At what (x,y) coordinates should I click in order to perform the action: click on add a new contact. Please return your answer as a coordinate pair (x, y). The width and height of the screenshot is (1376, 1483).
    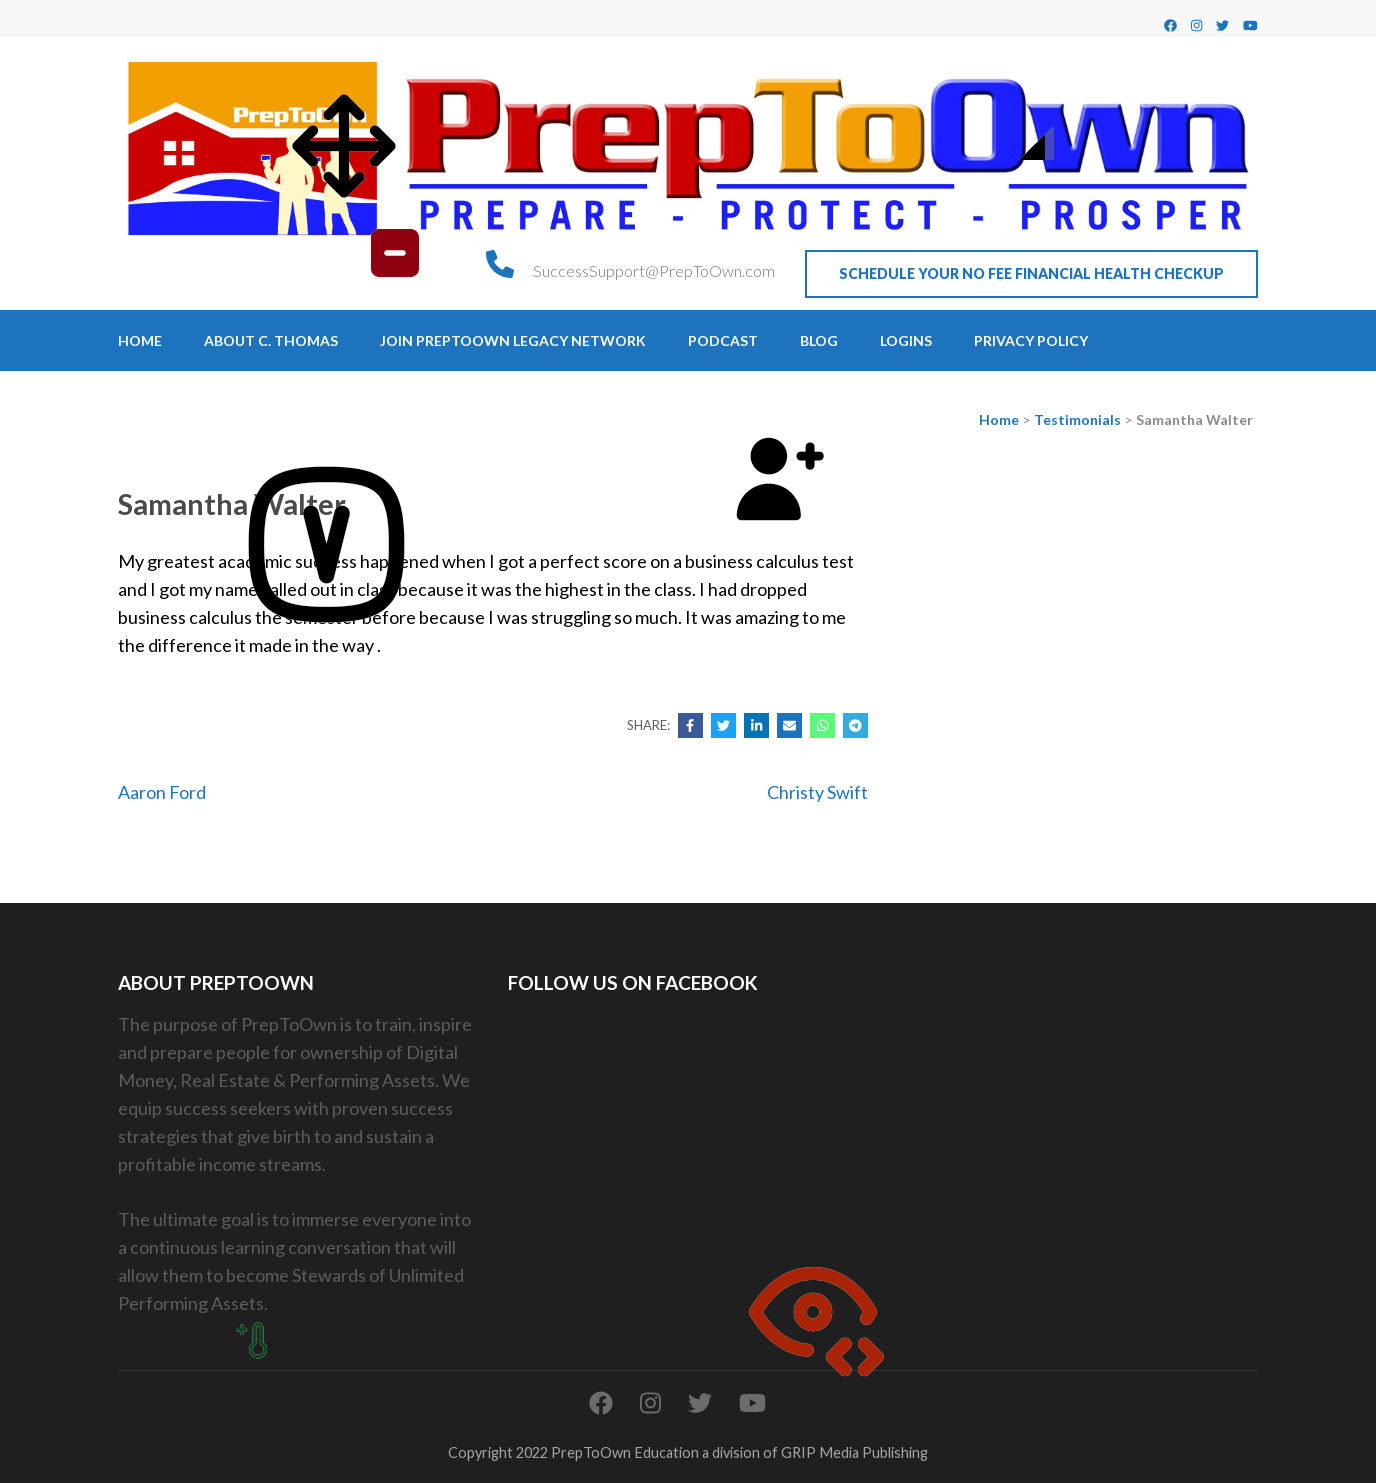
    Looking at the image, I should click on (778, 479).